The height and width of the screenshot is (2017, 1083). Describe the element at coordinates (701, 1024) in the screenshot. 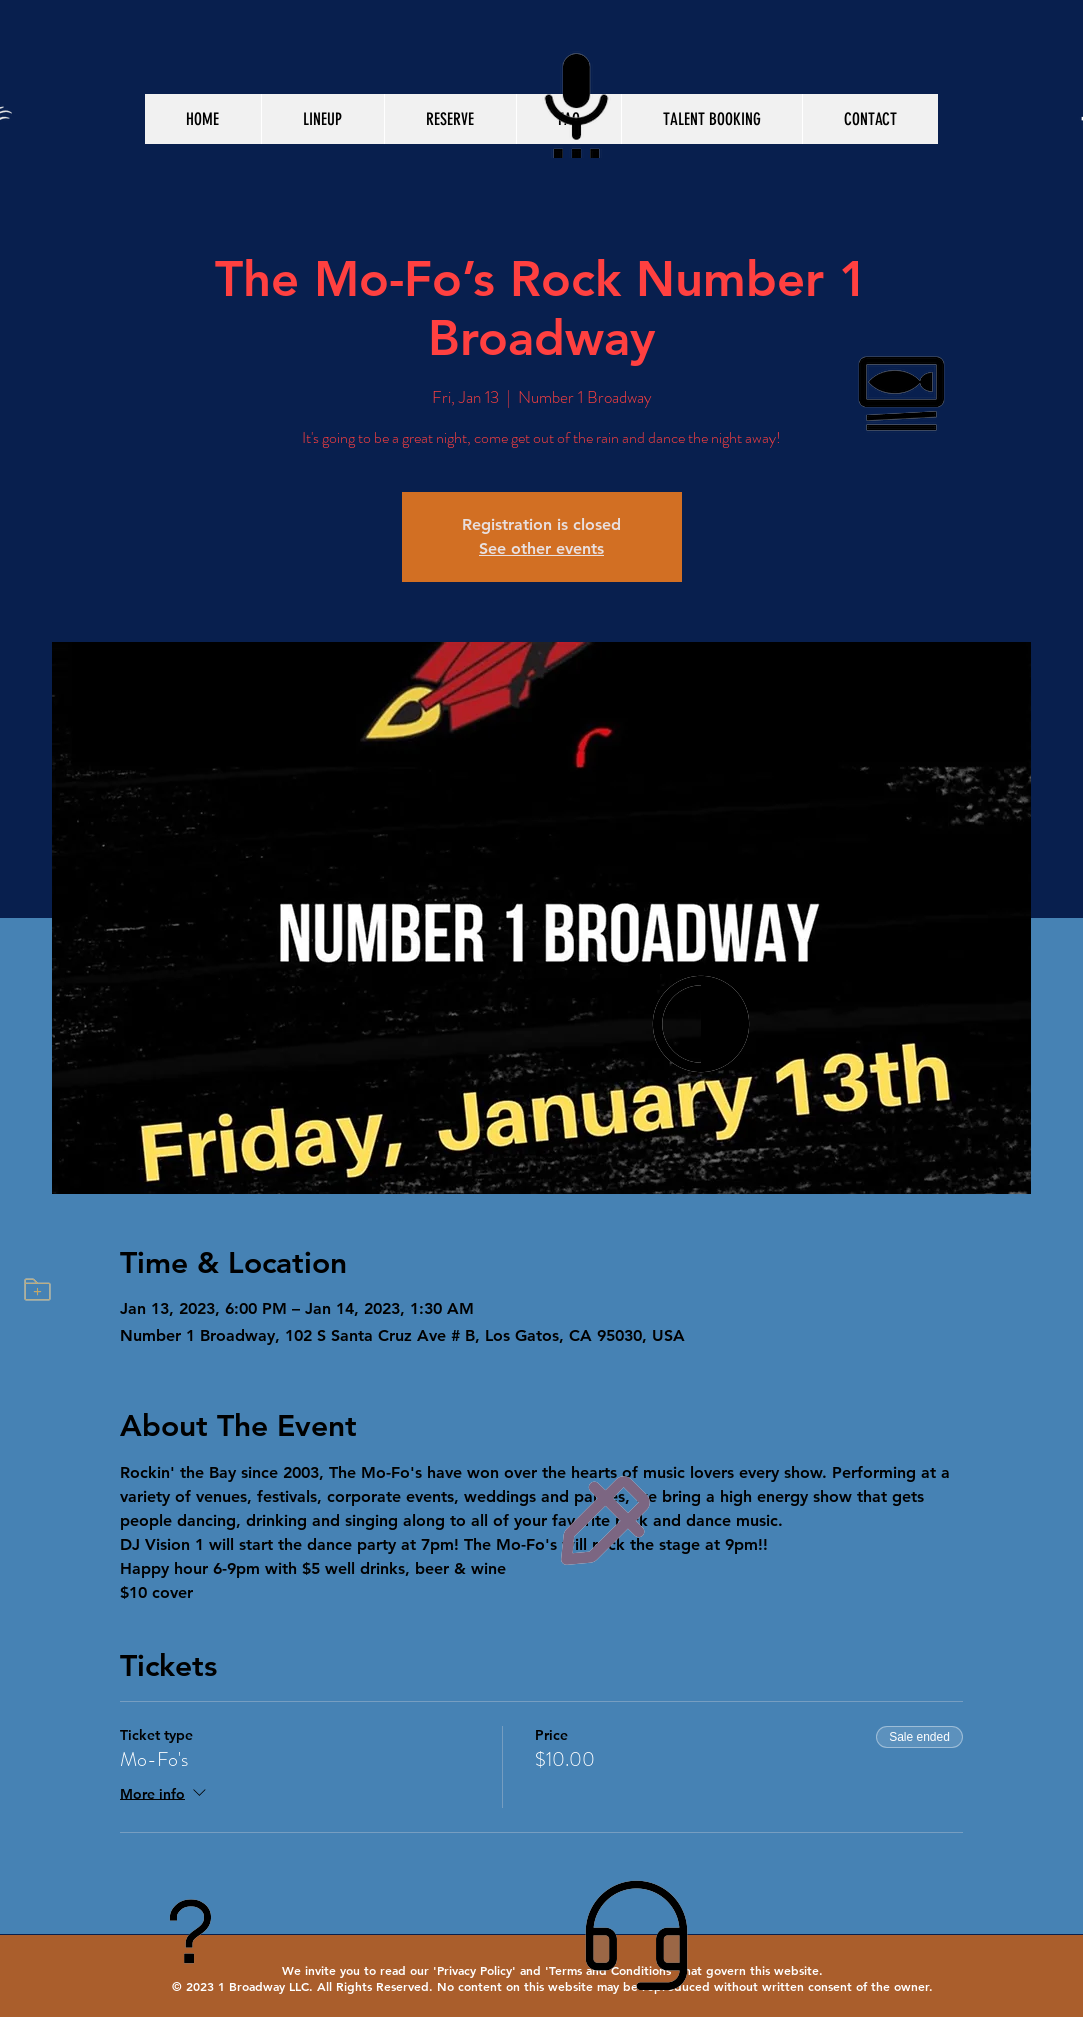

I see `adjust display contrast settings` at that location.